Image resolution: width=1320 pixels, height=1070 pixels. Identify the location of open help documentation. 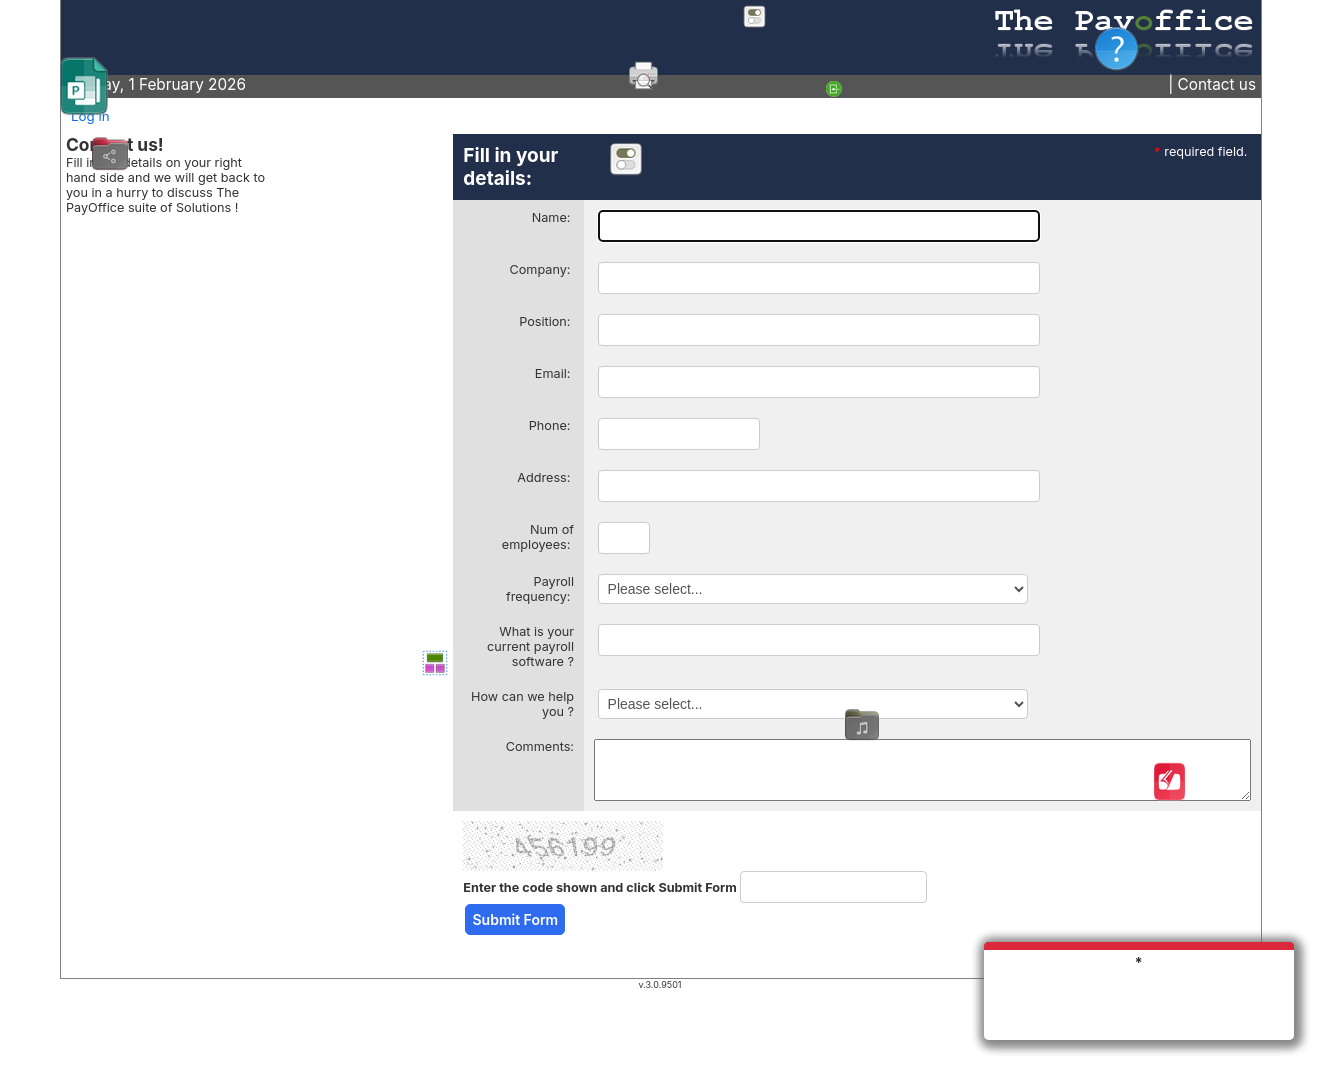
(1116, 48).